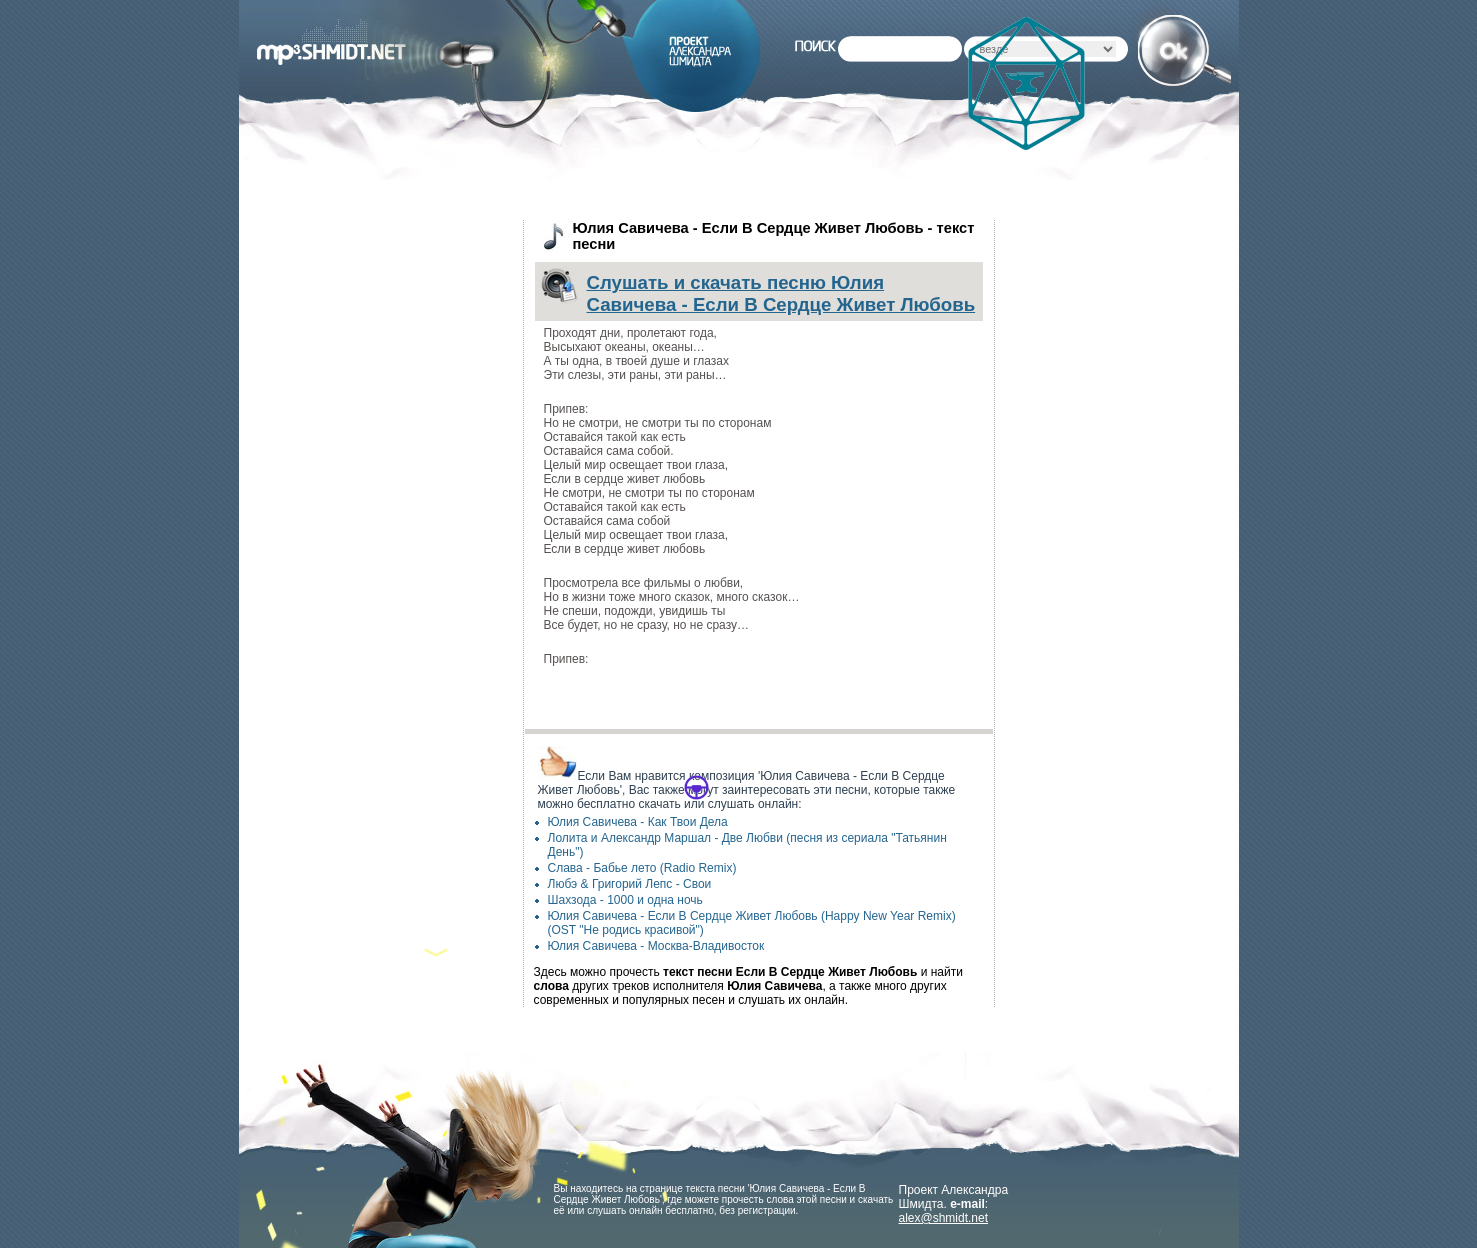 This screenshot has width=1477, height=1248. What do you see at coordinates (436, 952) in the screenshot?
I see `expand to show more content` at bounding box center [436, 952].